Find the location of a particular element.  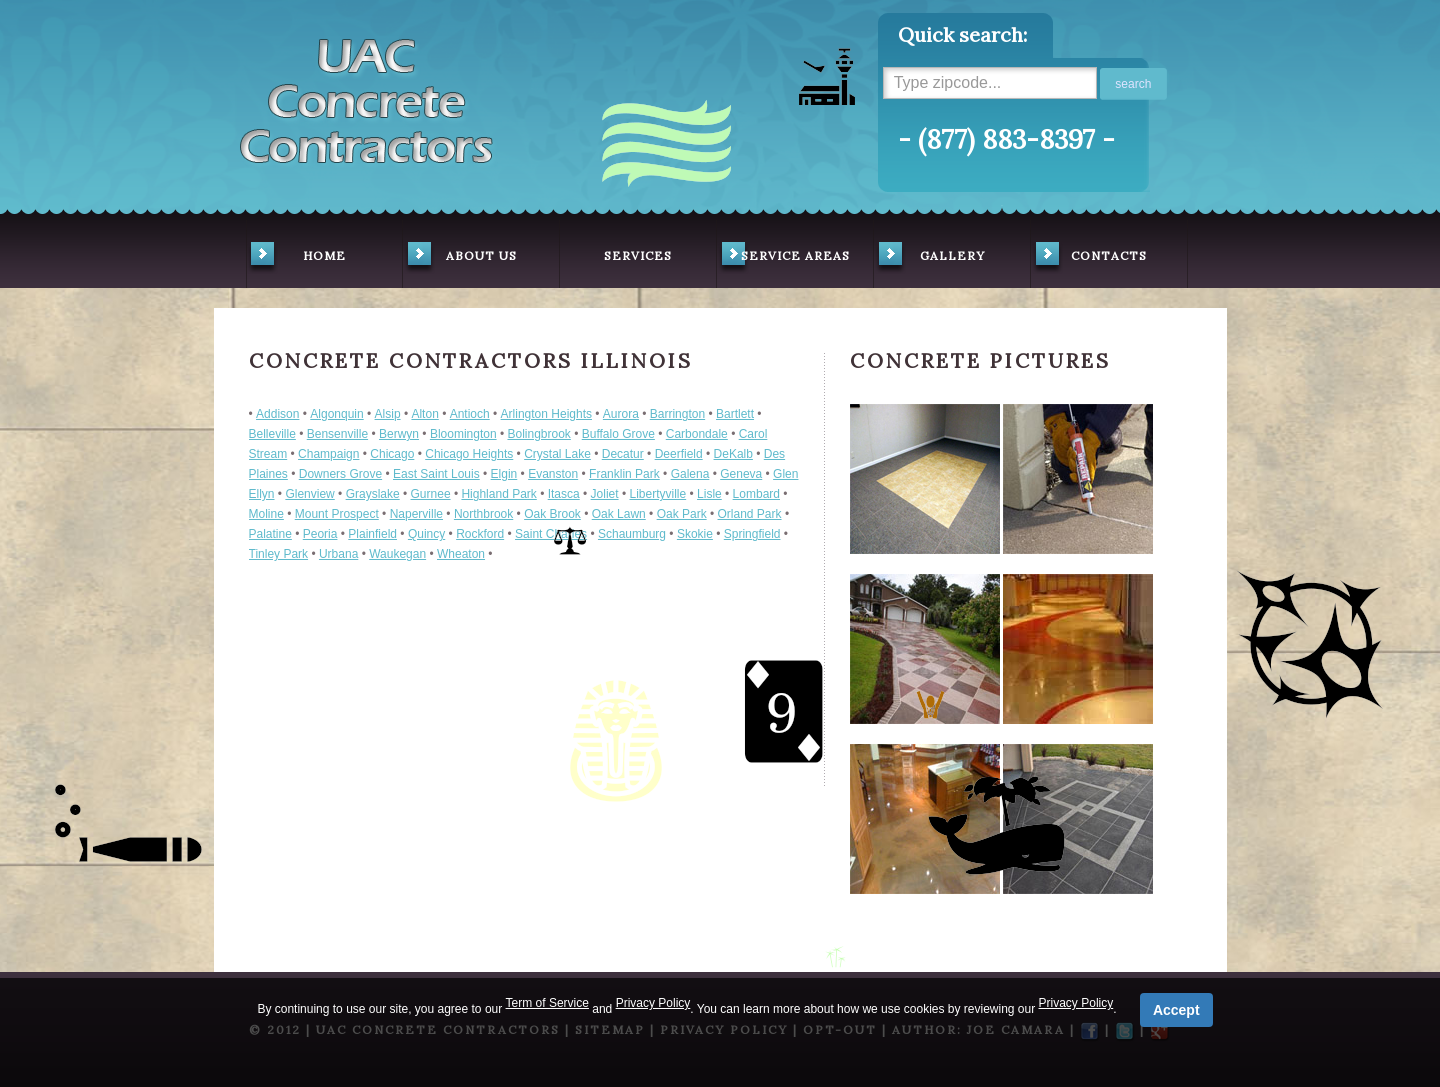

nine of diamonds playing card is located at coordinates (783, 711).